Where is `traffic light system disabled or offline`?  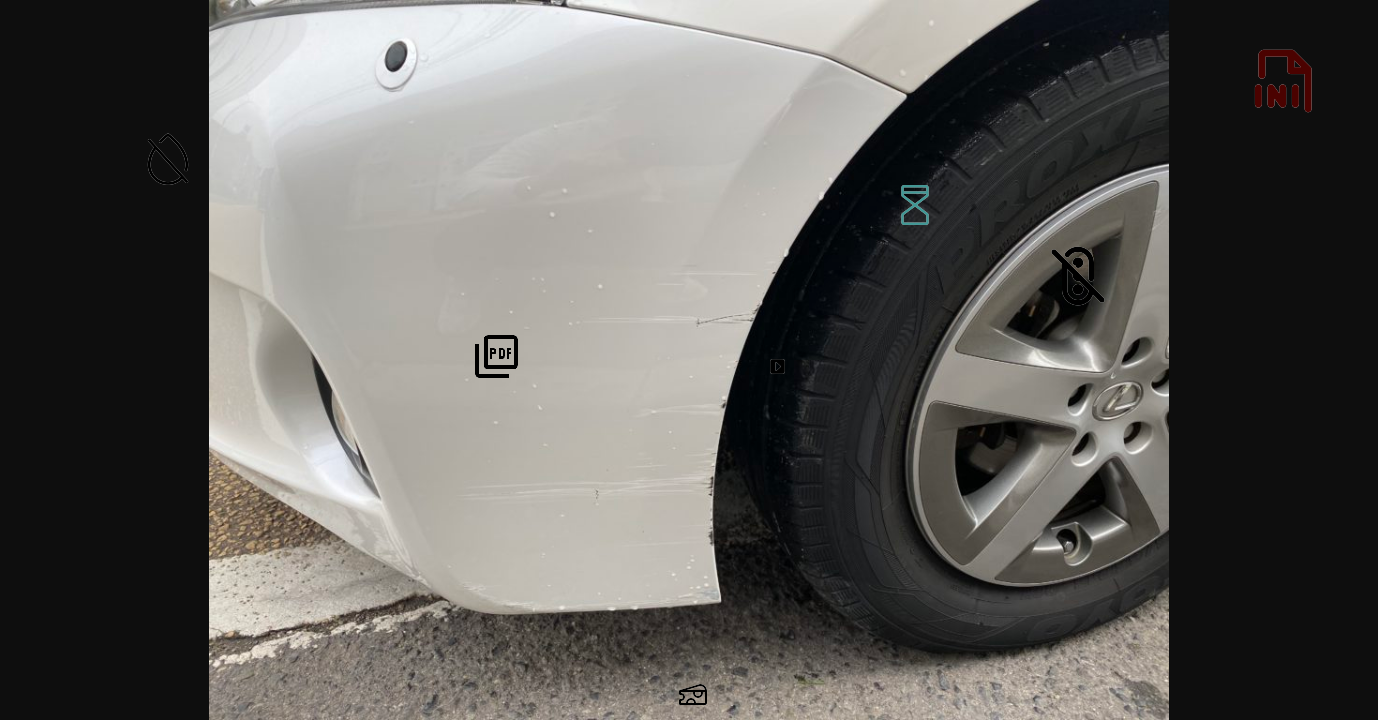
traffic light system disabled or offline is located at coordinates (1078, 276).